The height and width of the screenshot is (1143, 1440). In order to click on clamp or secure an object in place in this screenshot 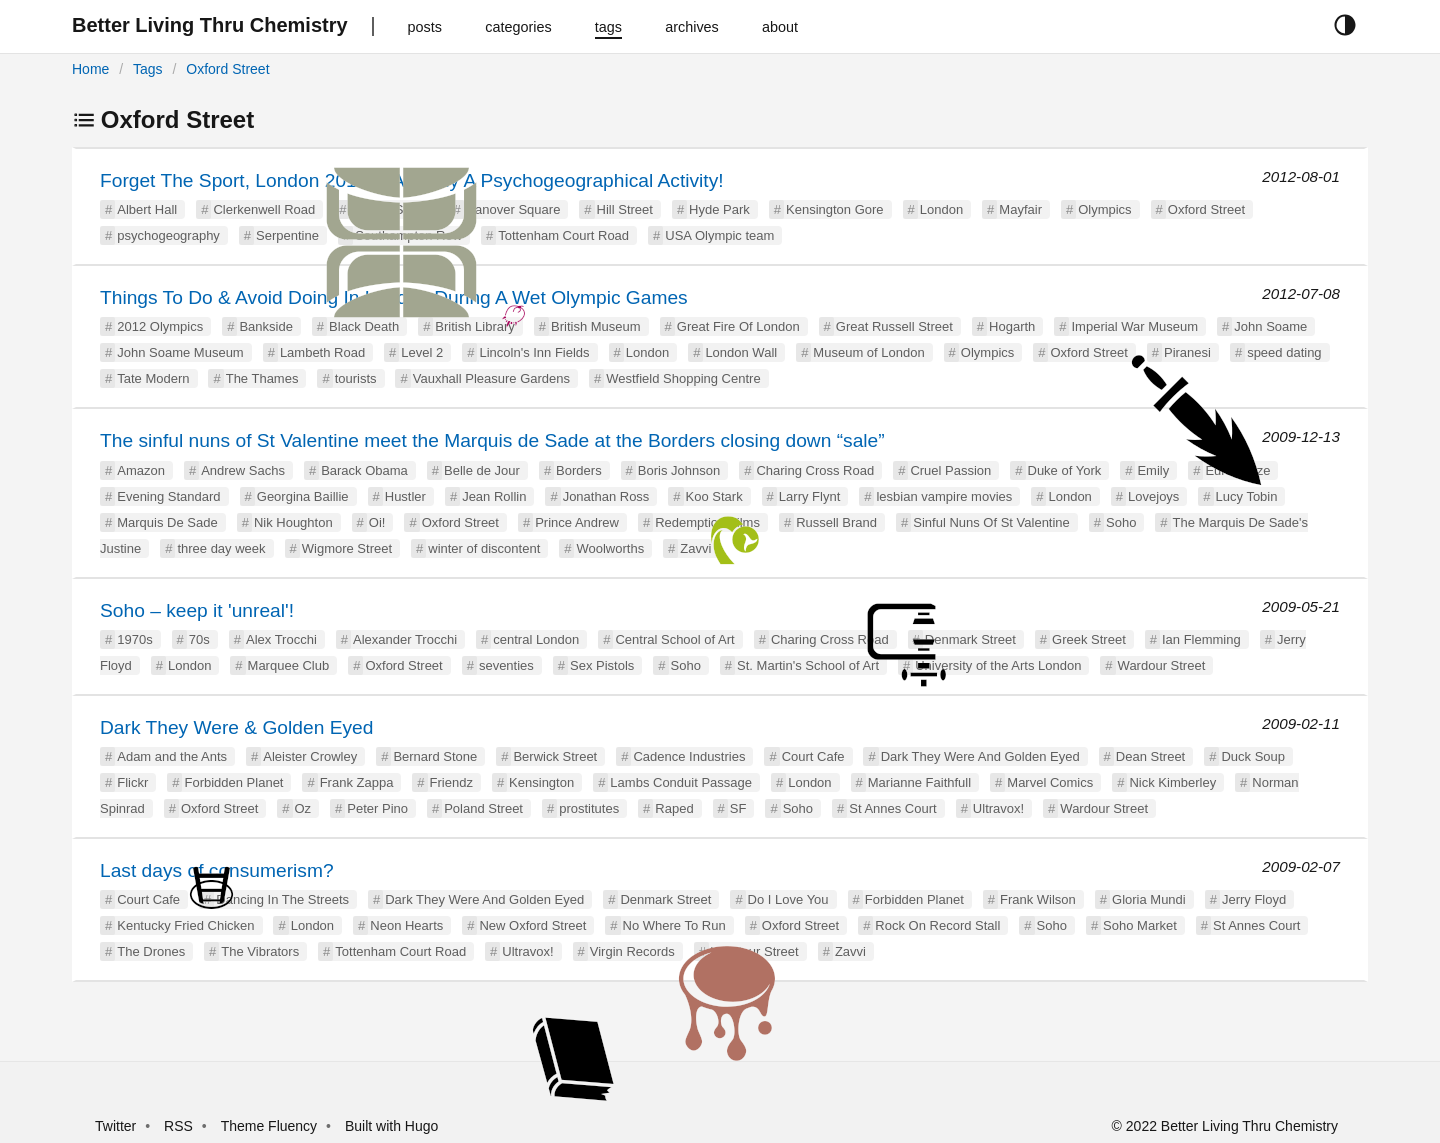, I will do `click(904, 646)`.